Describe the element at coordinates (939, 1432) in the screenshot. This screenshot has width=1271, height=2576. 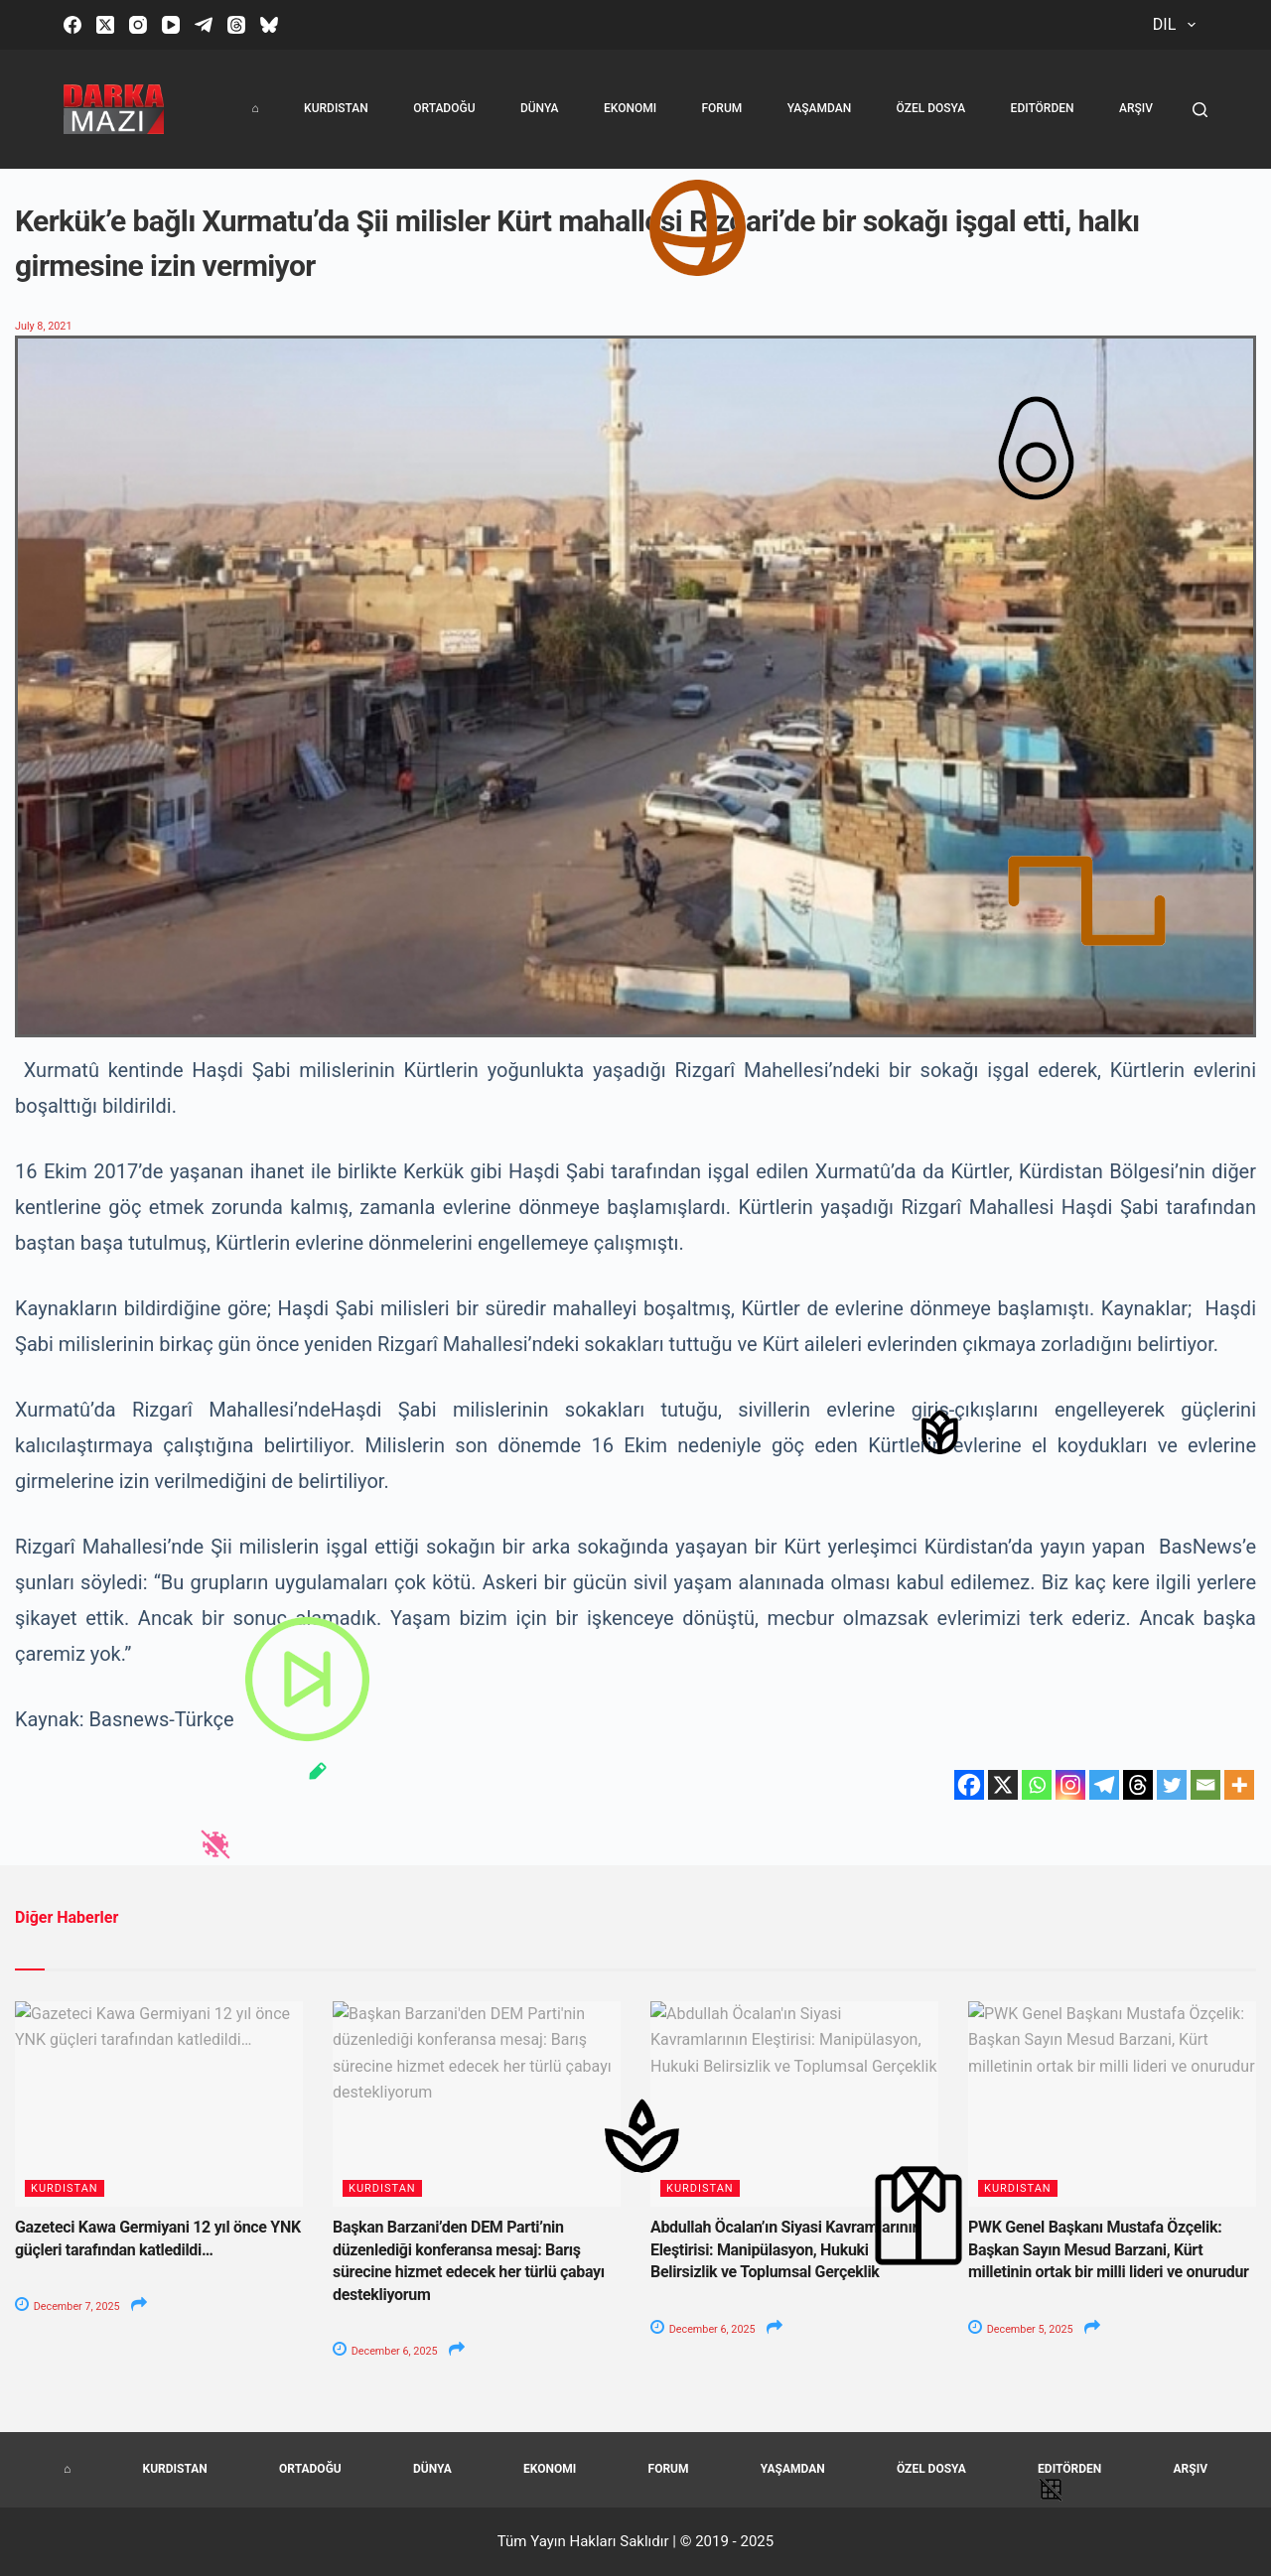
I see `indicates grain or wheat-based ingredients` at that location.